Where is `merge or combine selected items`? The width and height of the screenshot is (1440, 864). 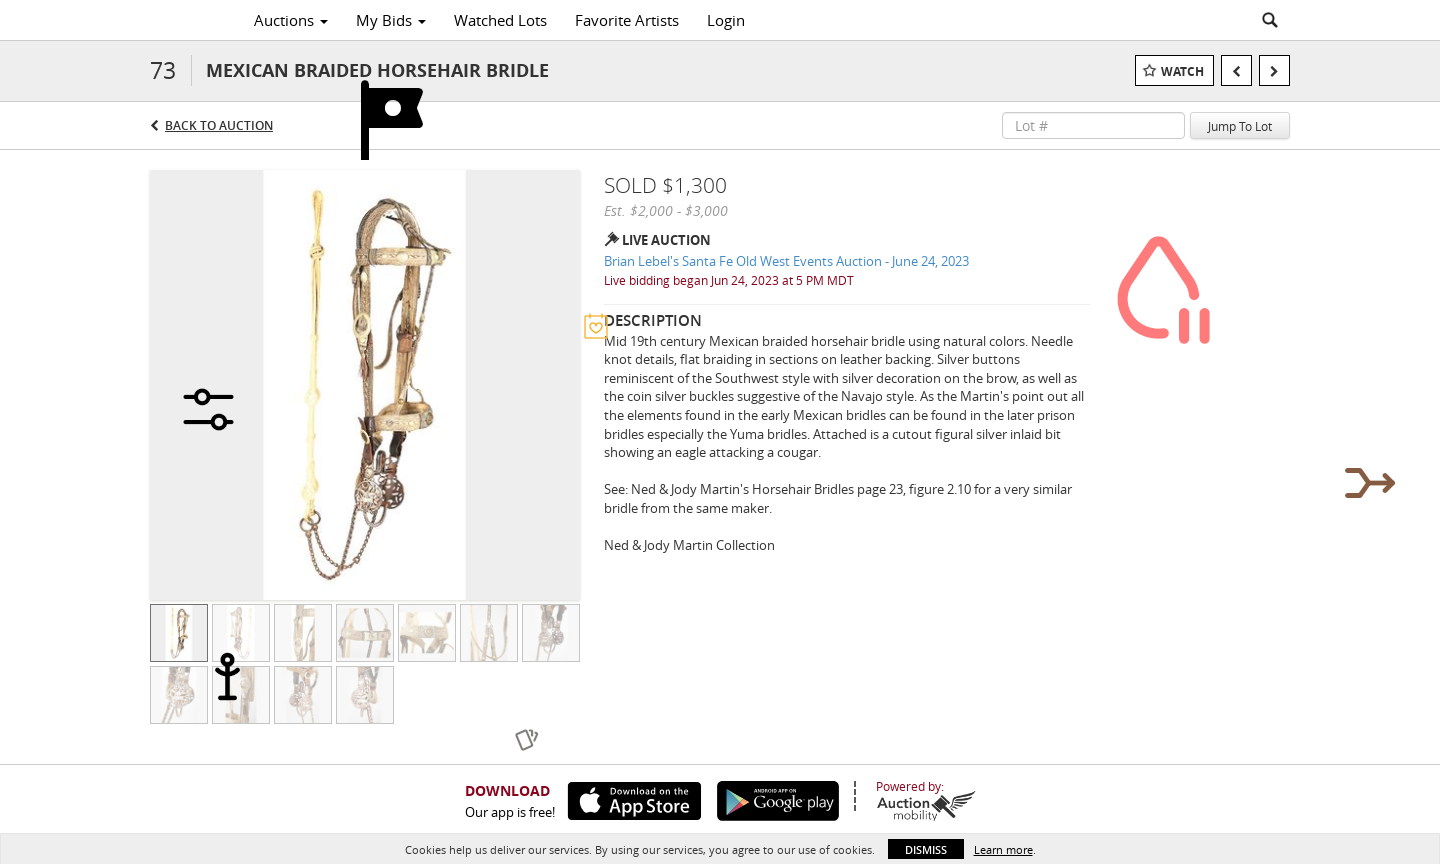 merge or combine selected items is located at coordinates (1370, 483).